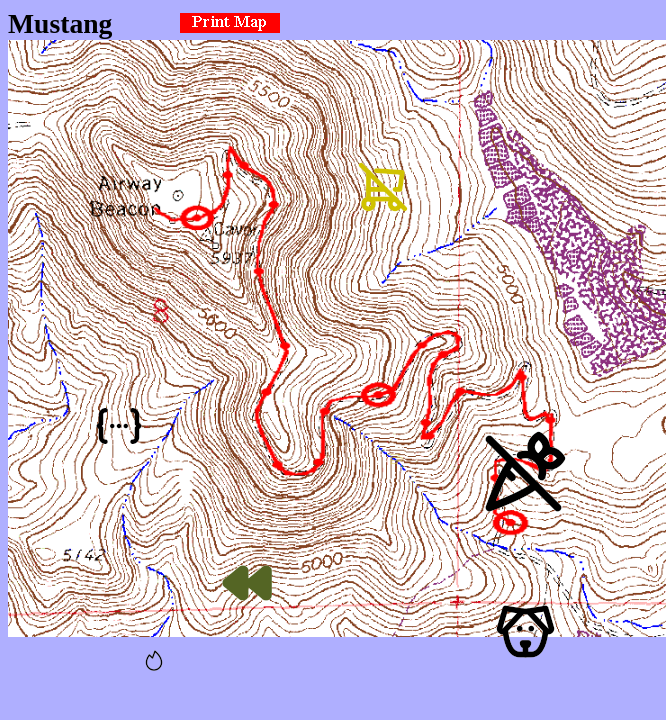  What do you see at coordinates (523, 473) in the screenshot?
I see `disable vegetable or vegan filter` at bounding box center [523, 473].